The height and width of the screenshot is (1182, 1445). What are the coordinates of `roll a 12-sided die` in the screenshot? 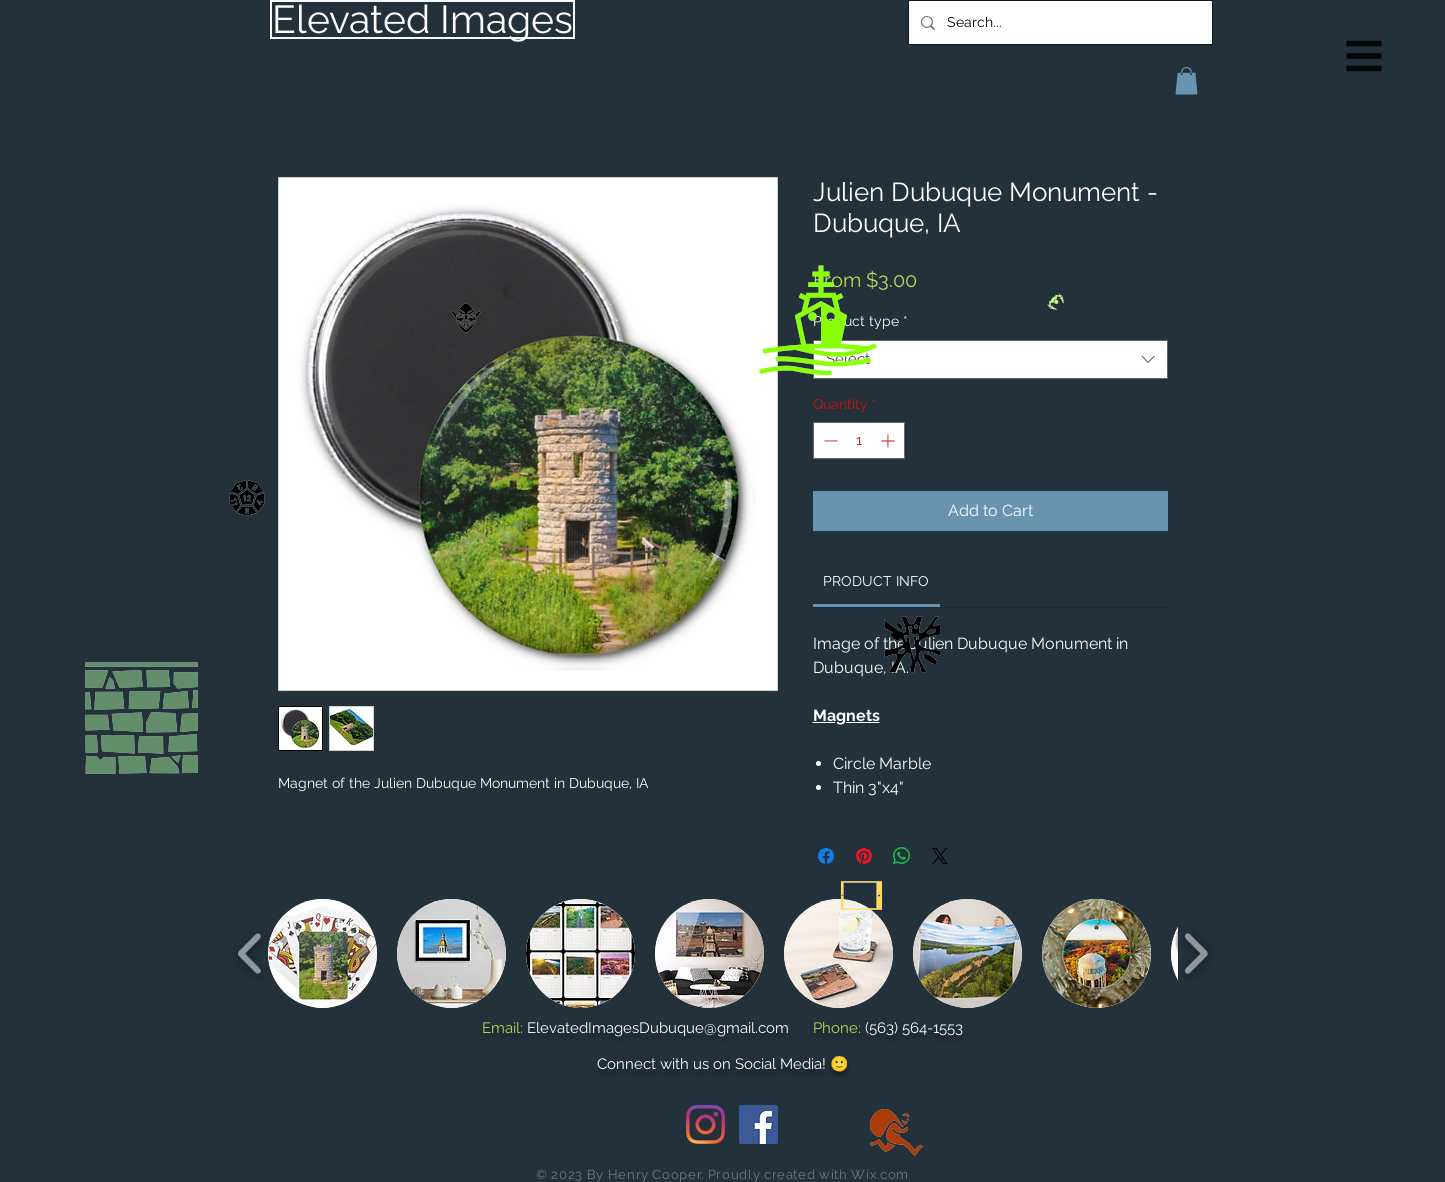 It's located at (247, 498).